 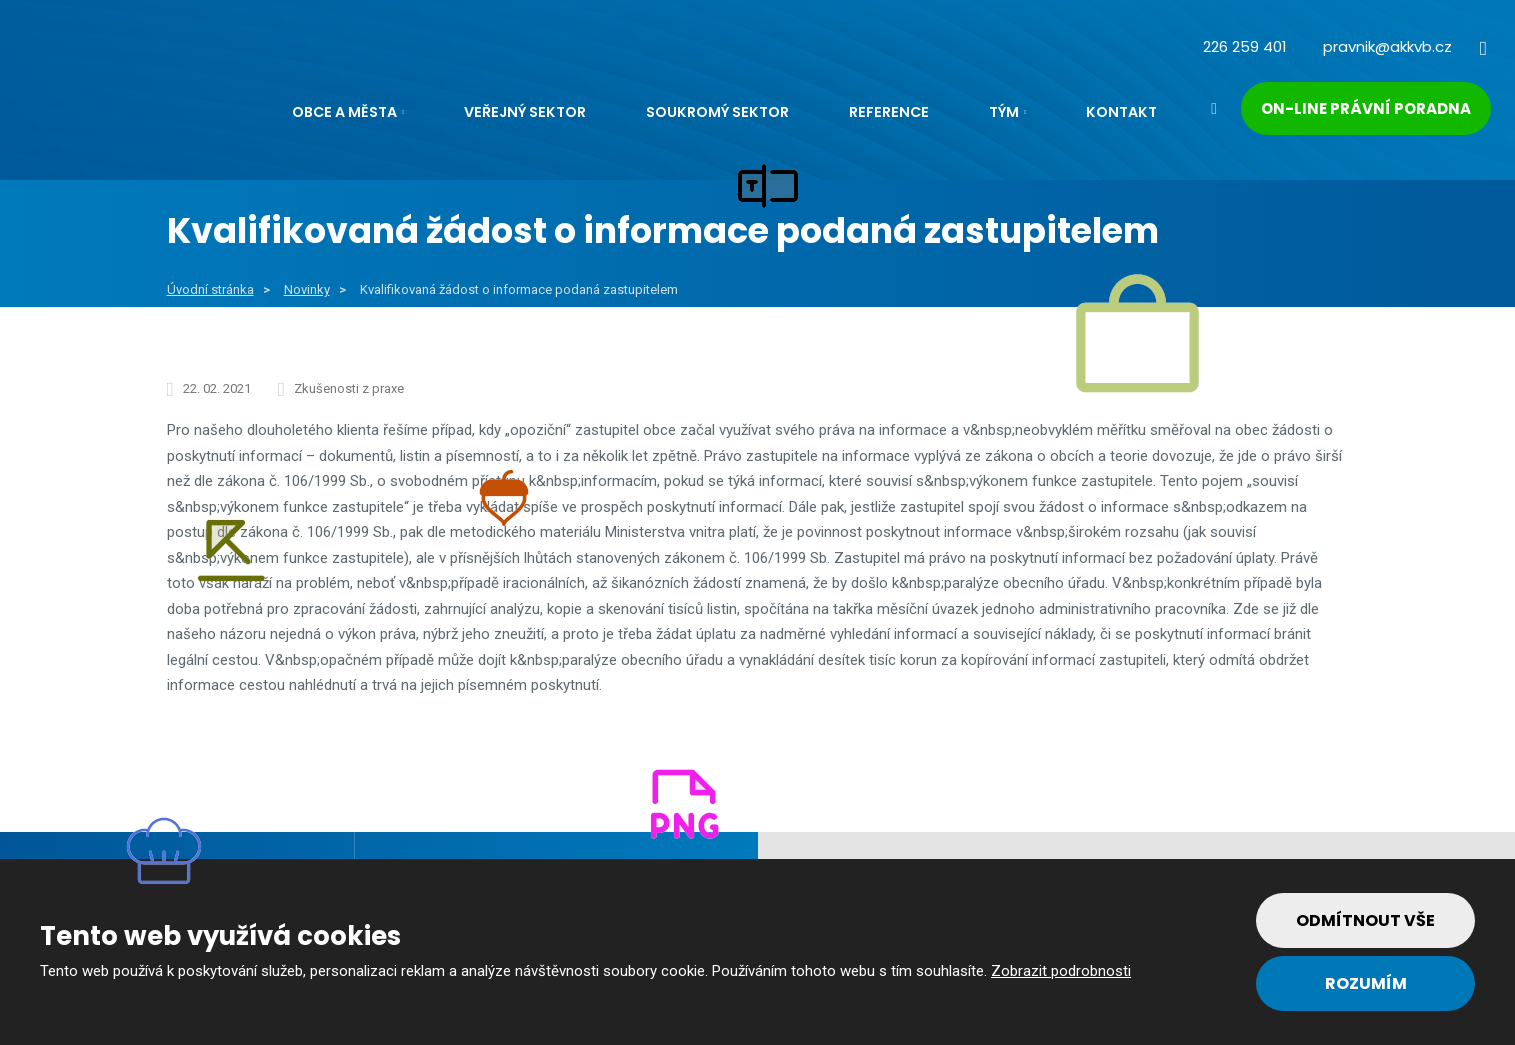 What do you see at coordinates (1137, 340) in the screenshot?
I see `view your shopping bag` at bounding box center [1137, 340].